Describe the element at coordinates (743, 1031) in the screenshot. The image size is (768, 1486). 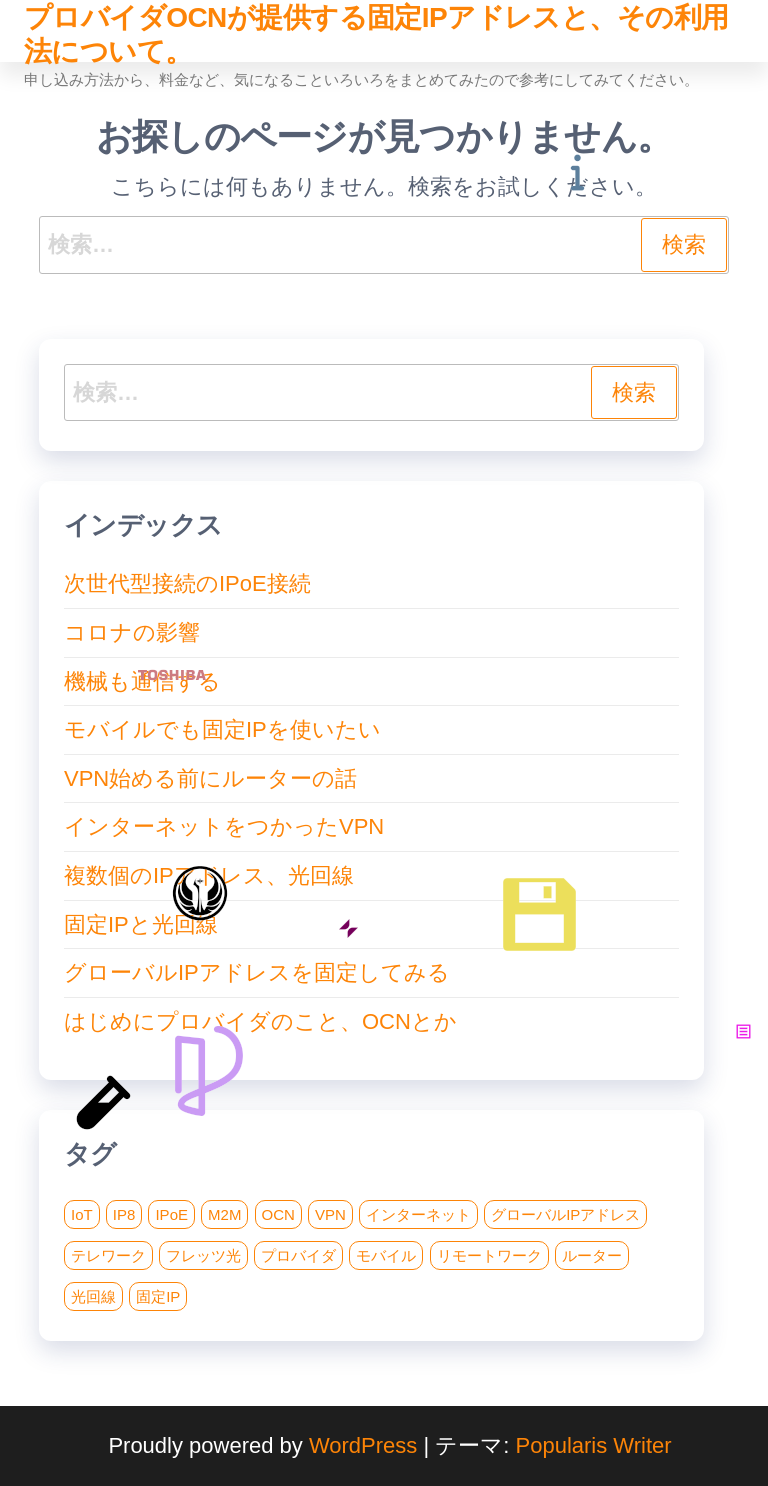
I see `switch to horizontal layout view` at that location.